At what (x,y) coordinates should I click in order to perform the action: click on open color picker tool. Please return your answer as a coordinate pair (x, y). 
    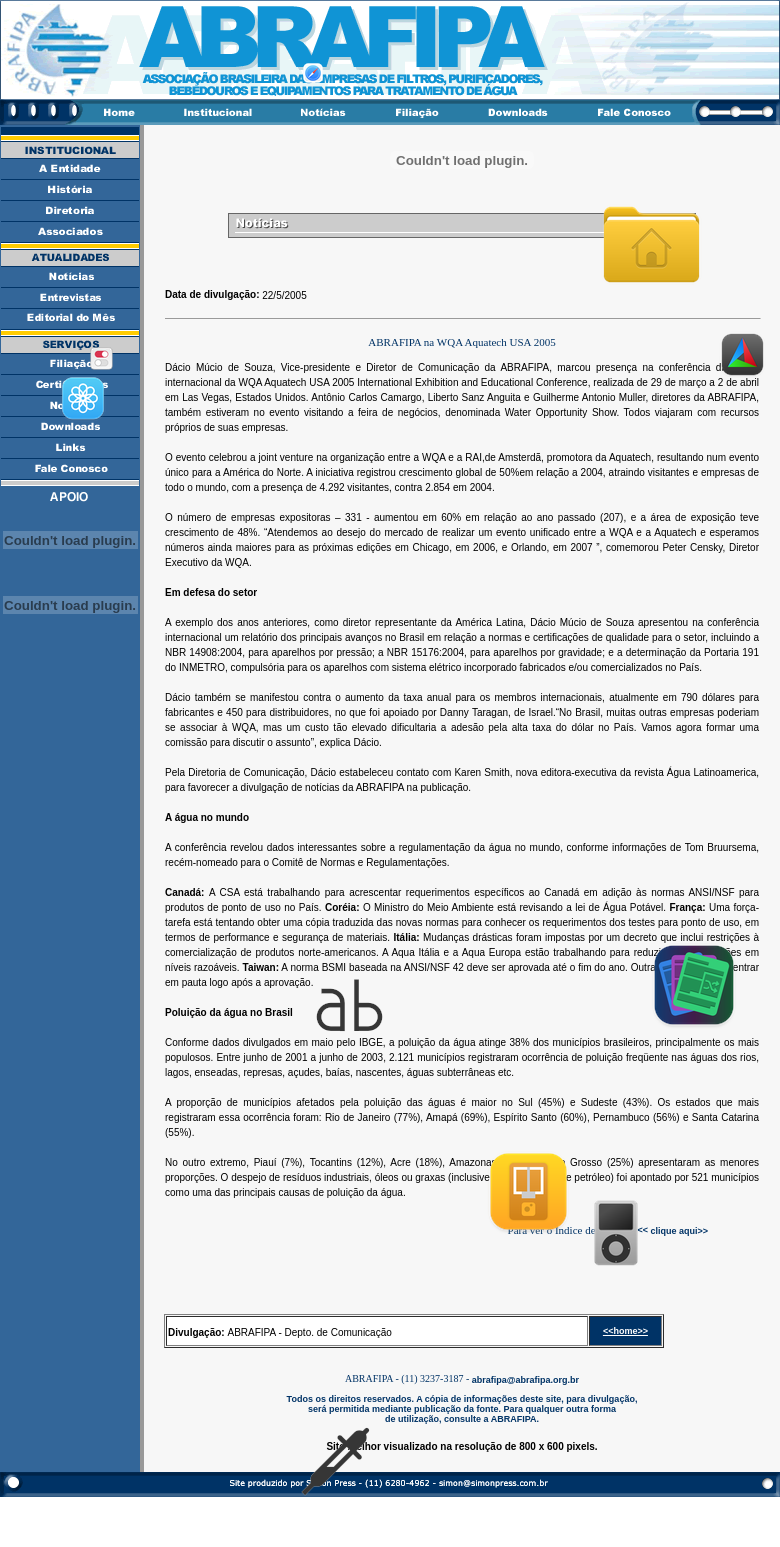
    Looking at the image, I should click on (335, 1462).